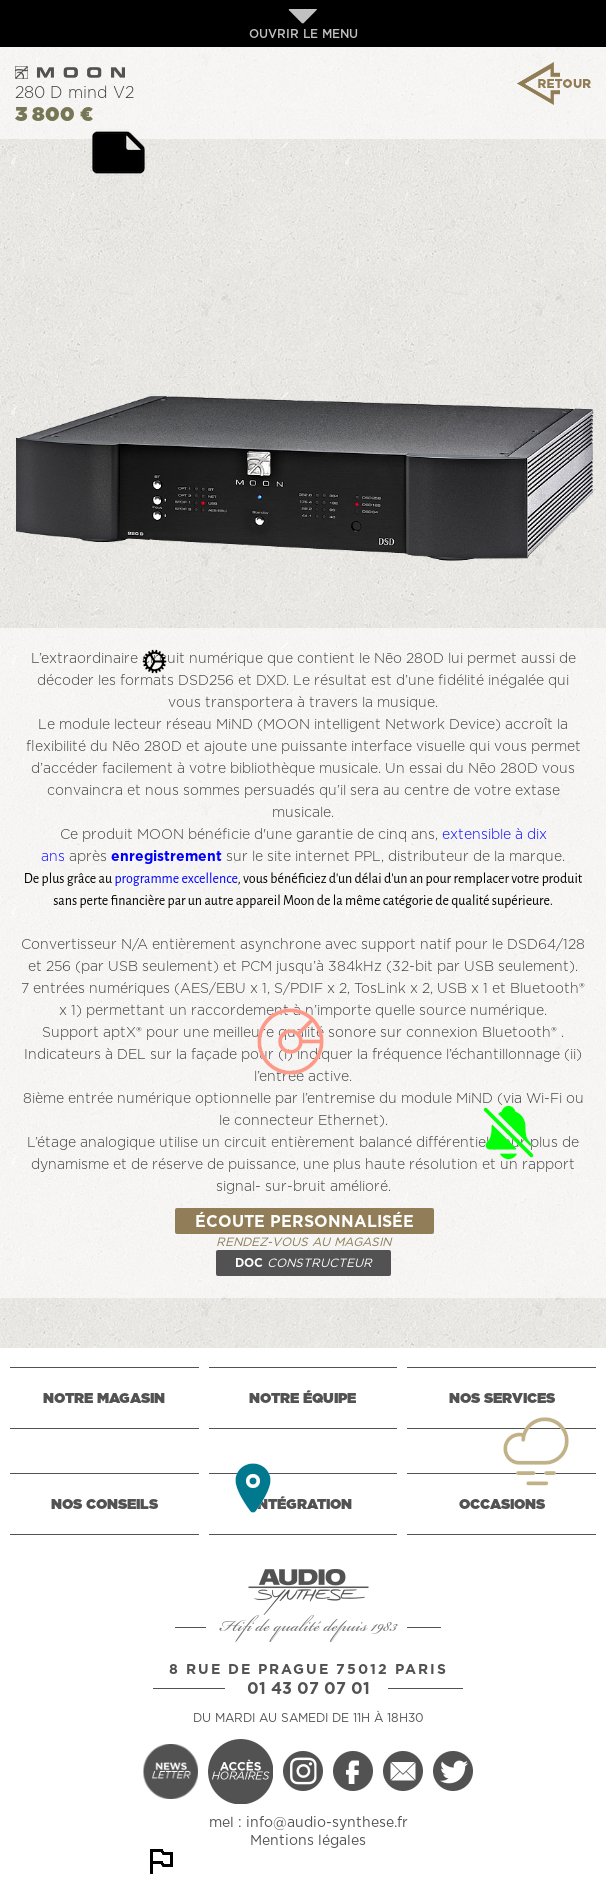 This screenshot has width=606, height=1880. I want to click on create a new note, so click(118, 152).